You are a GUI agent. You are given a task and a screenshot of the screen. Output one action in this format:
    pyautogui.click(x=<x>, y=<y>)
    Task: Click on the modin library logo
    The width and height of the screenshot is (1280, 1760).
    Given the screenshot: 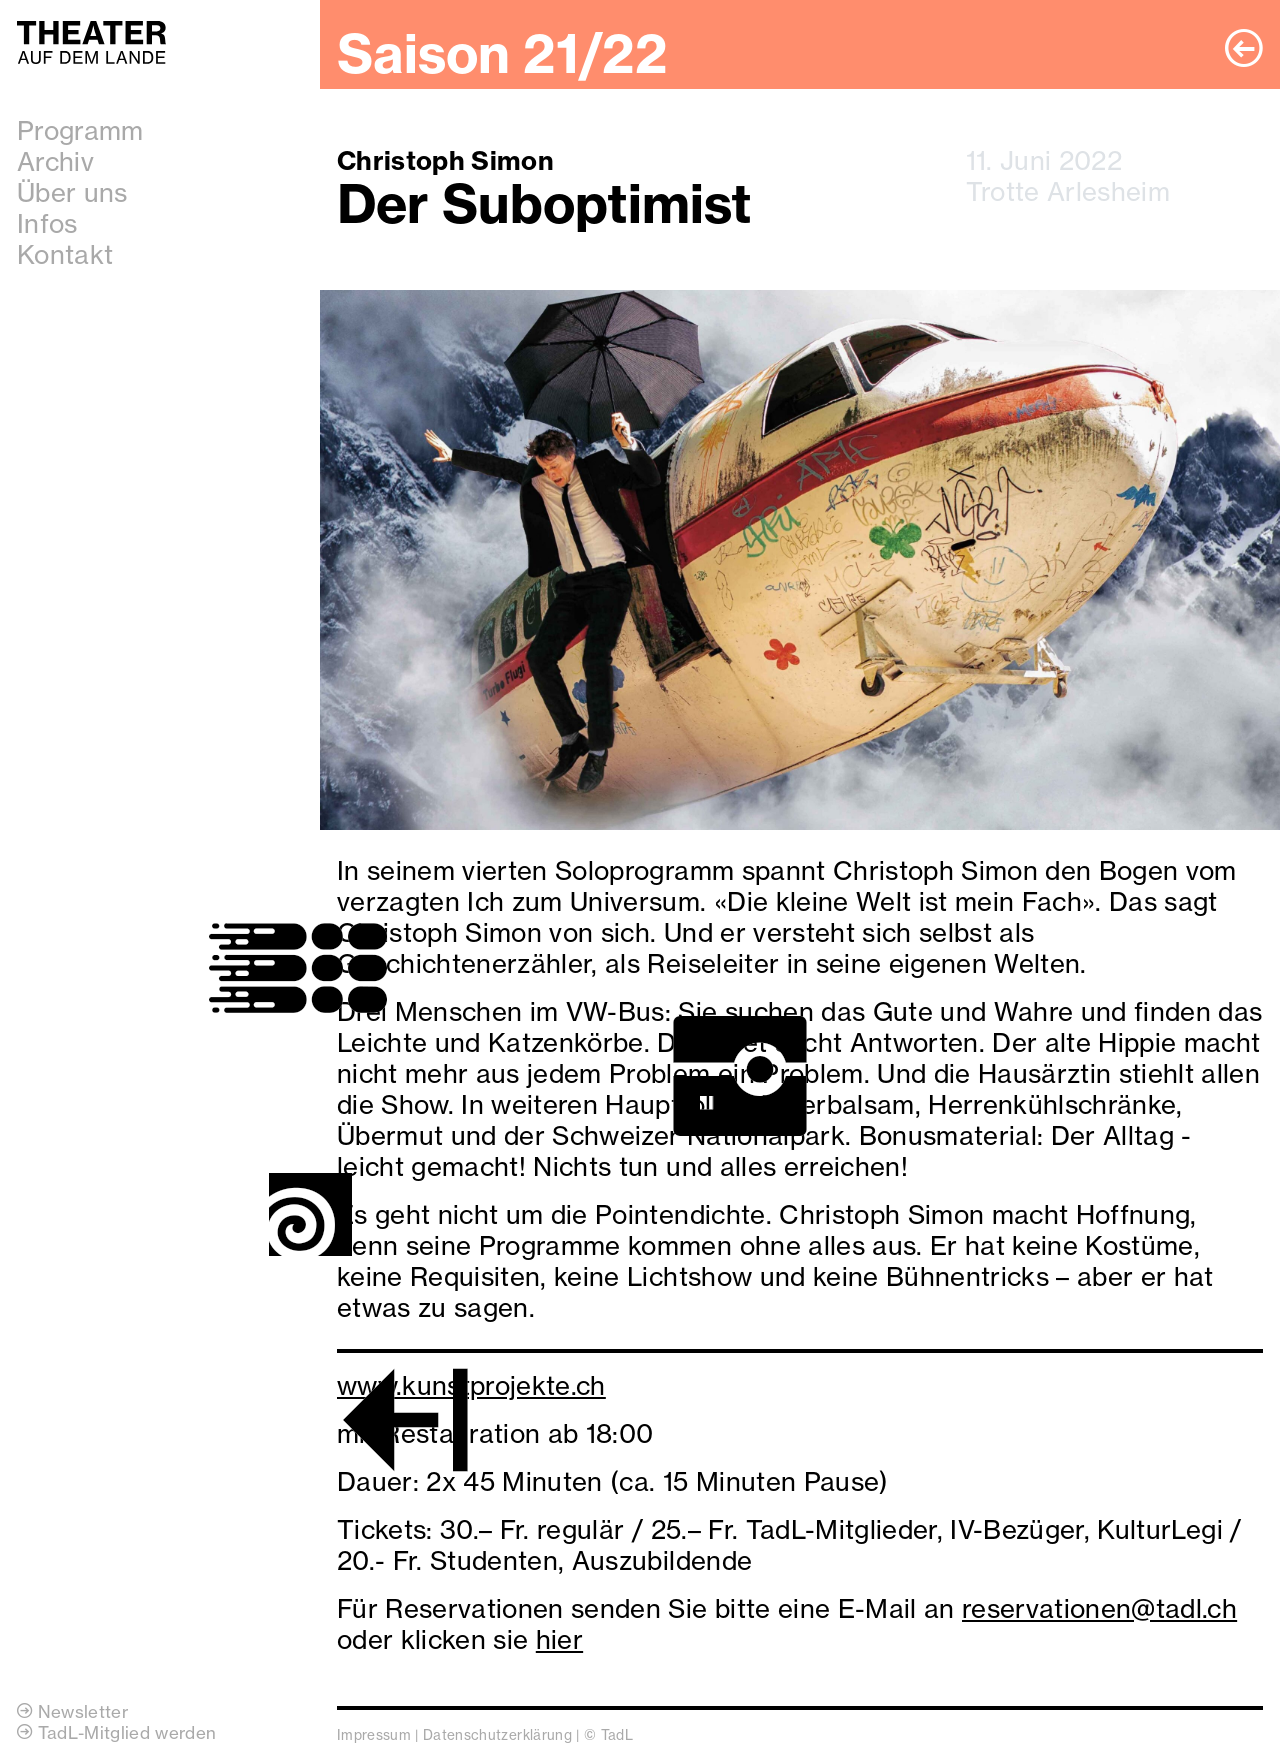 What is the action you would take?
    pyautogui.click(x=298, y=968)
    